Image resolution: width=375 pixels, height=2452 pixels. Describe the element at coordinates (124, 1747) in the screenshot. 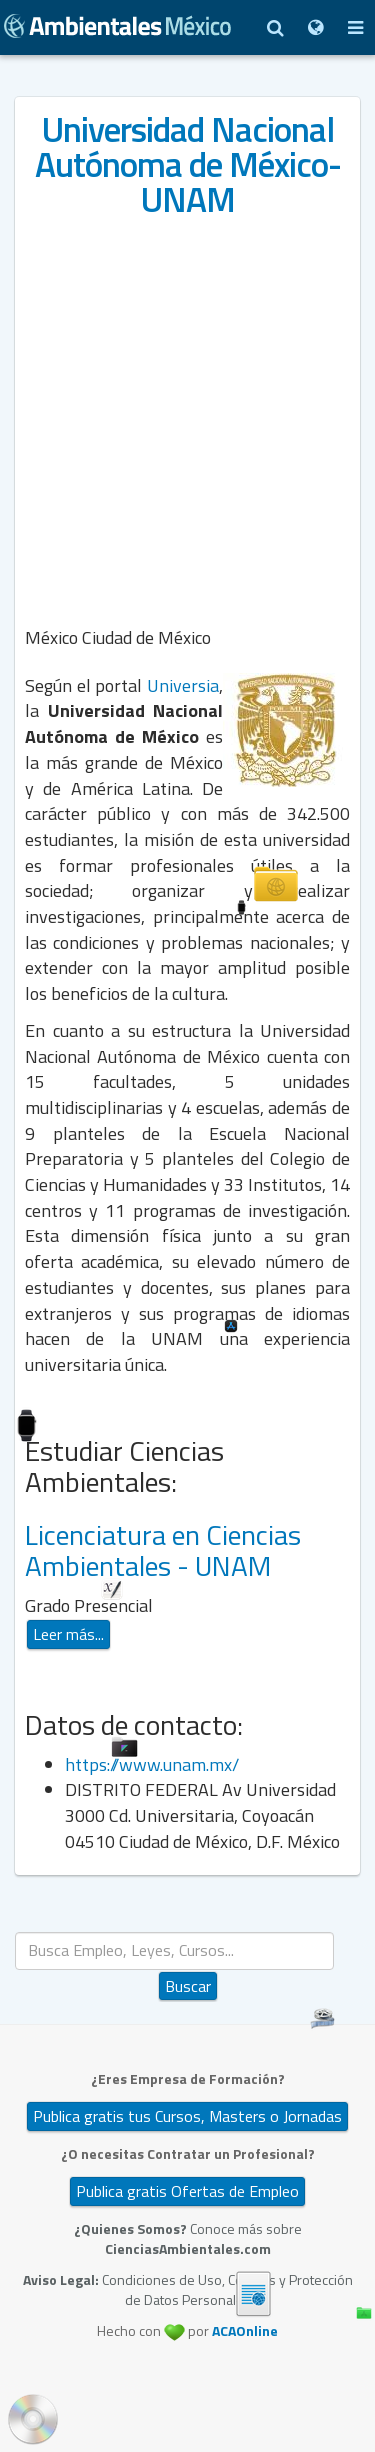

I see `open jetbrains academy project folder` at that location.